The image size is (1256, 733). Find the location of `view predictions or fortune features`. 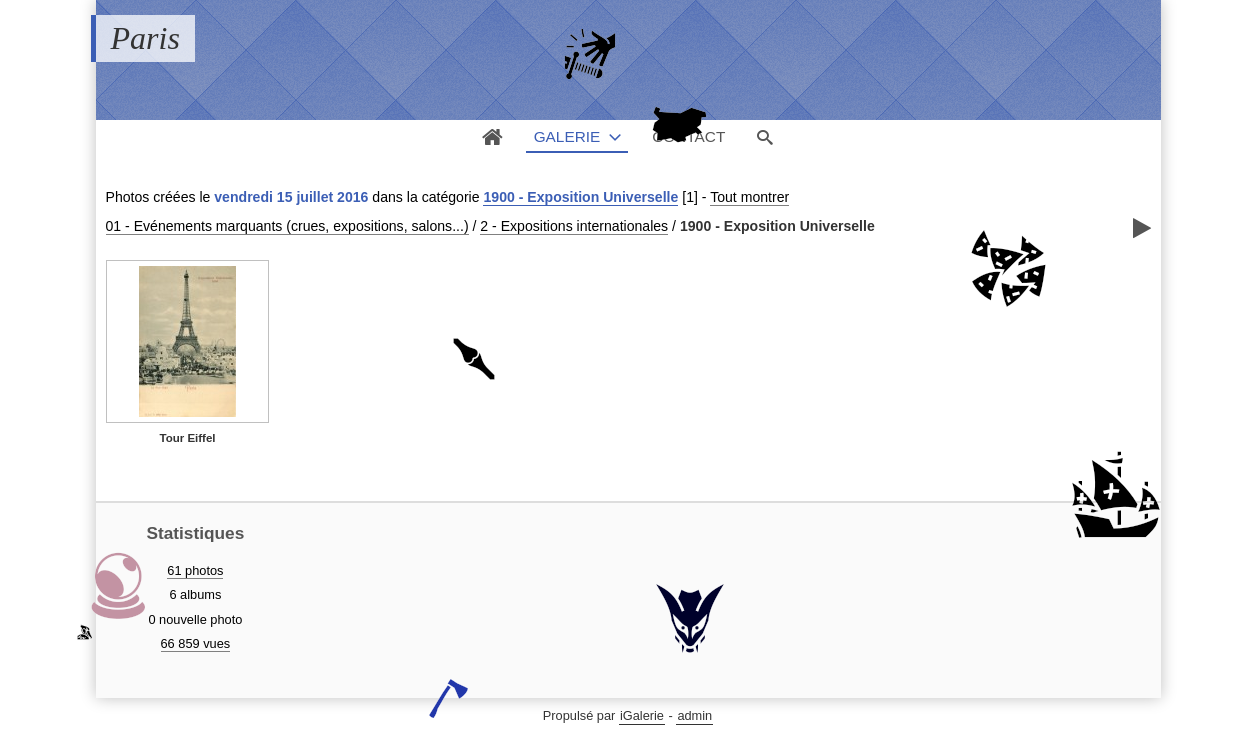

view predictions or fortune features is located at coordinates (118, 585).